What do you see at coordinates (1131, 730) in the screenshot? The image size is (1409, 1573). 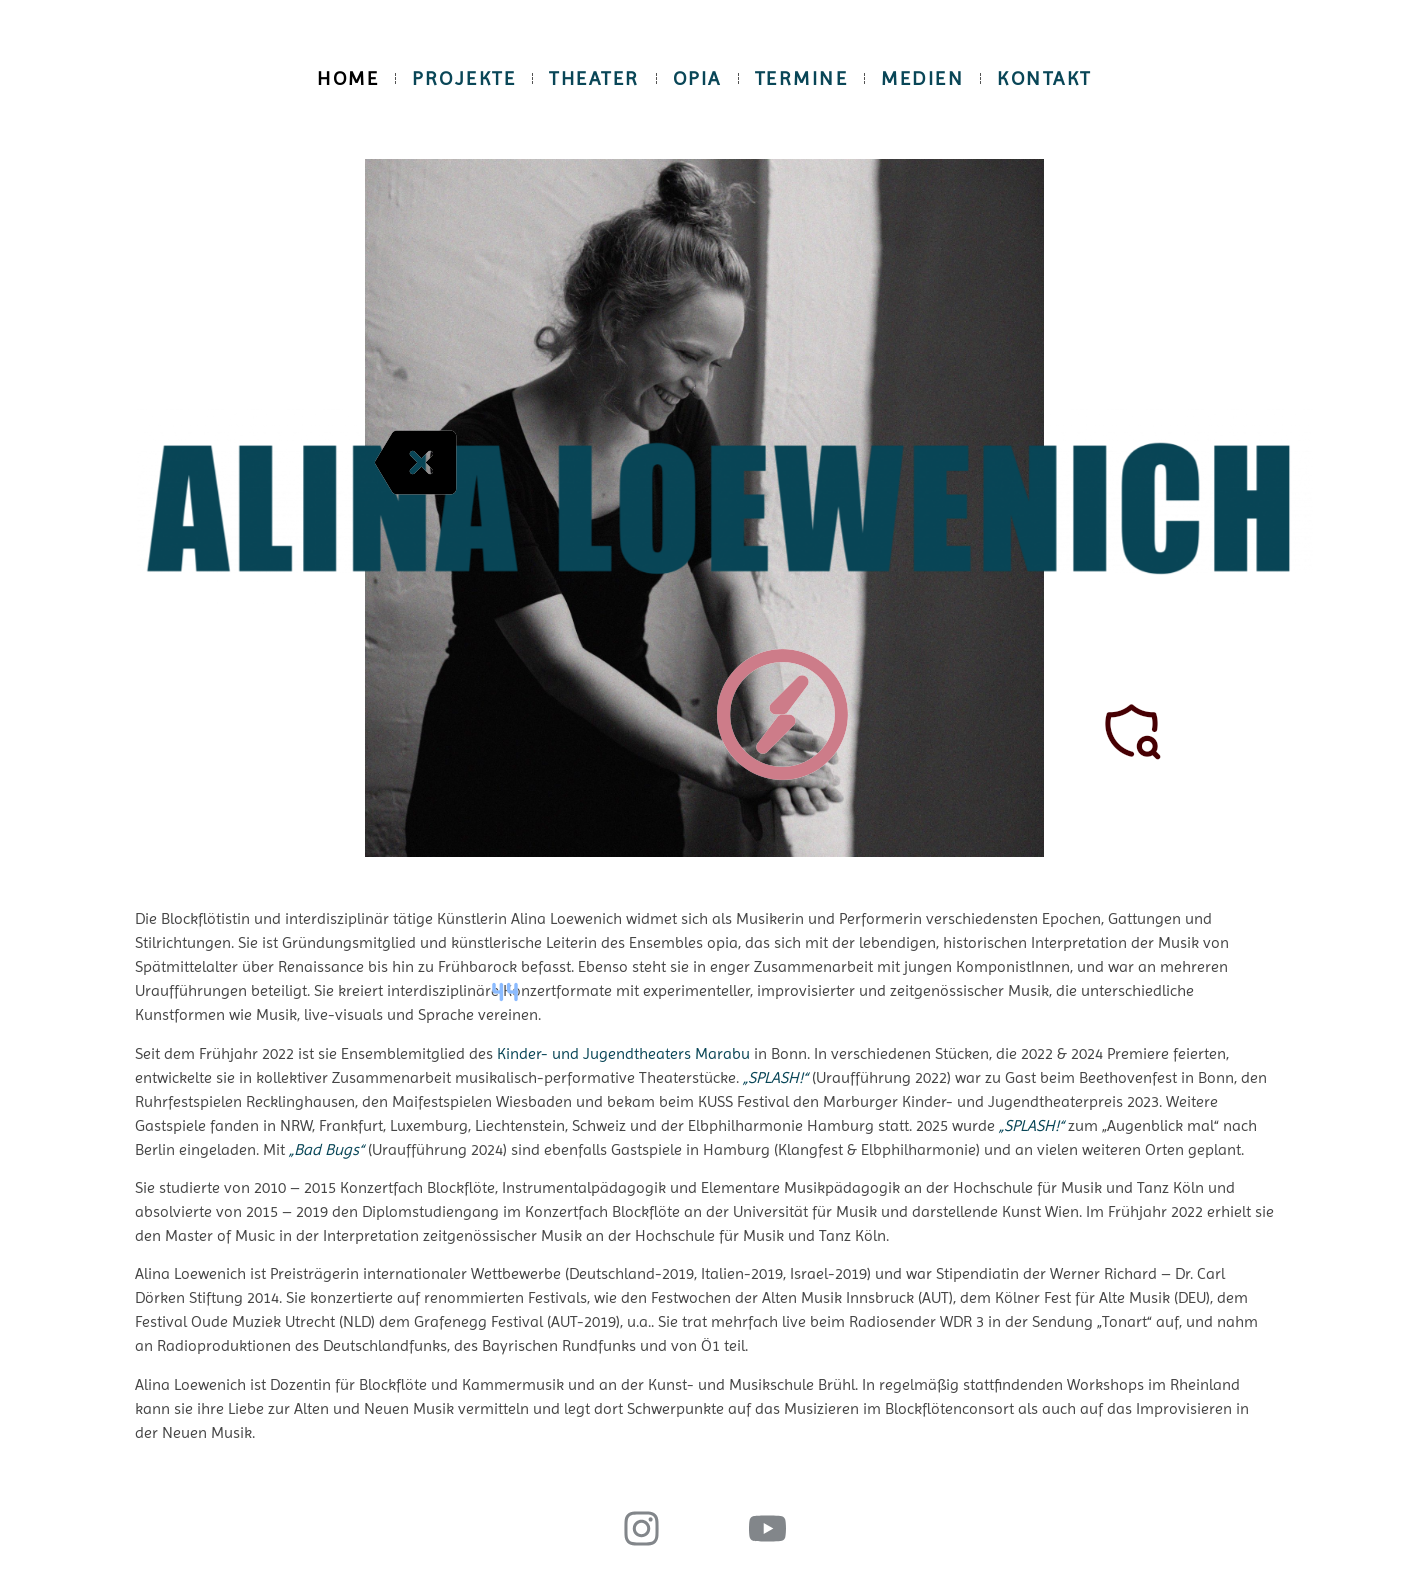 I see `search security settings` at bounding box center [1131, 730].